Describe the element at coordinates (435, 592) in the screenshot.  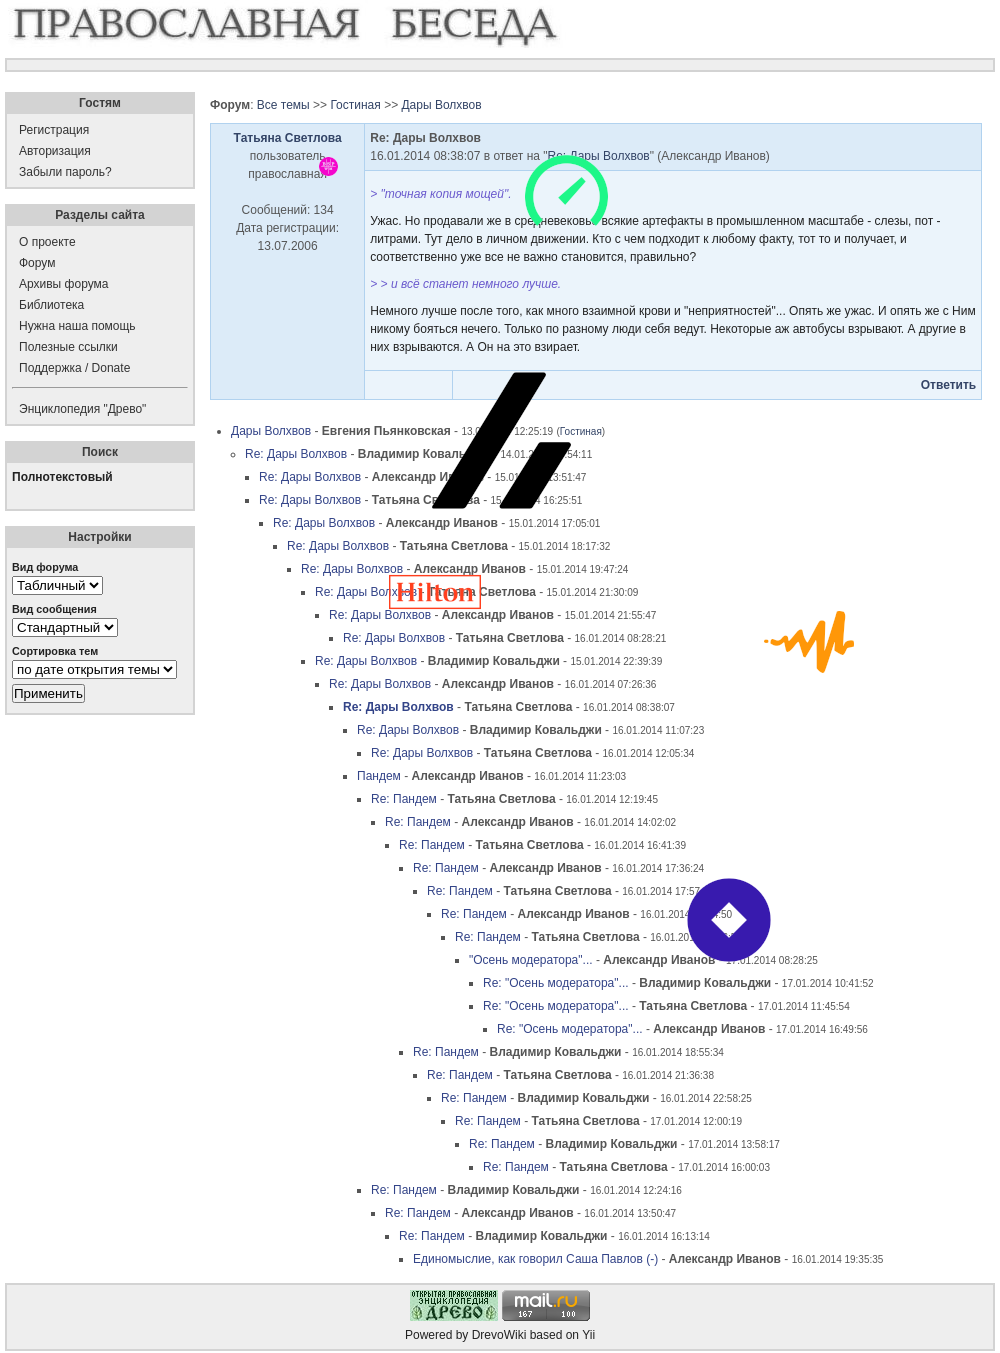
I see `access the Hilton hotels app or website` at that location.